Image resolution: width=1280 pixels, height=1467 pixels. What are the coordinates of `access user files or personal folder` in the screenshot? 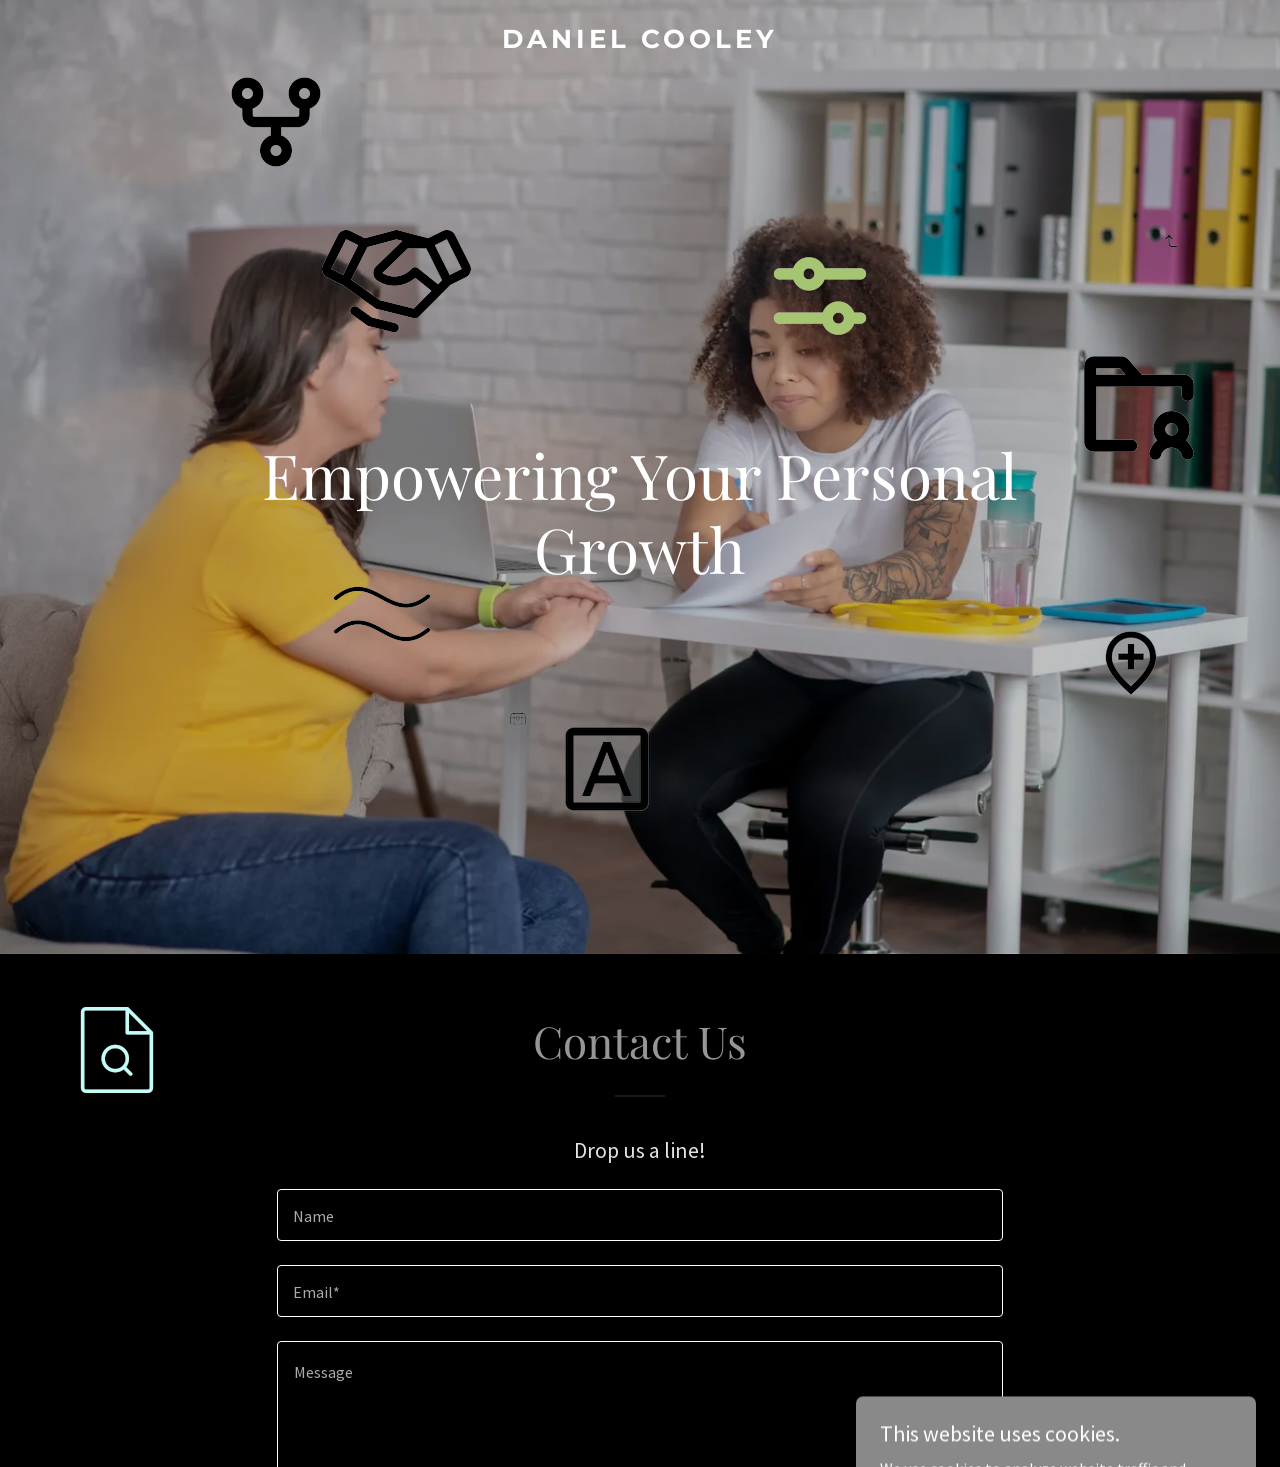 It's located at (1139, 405).